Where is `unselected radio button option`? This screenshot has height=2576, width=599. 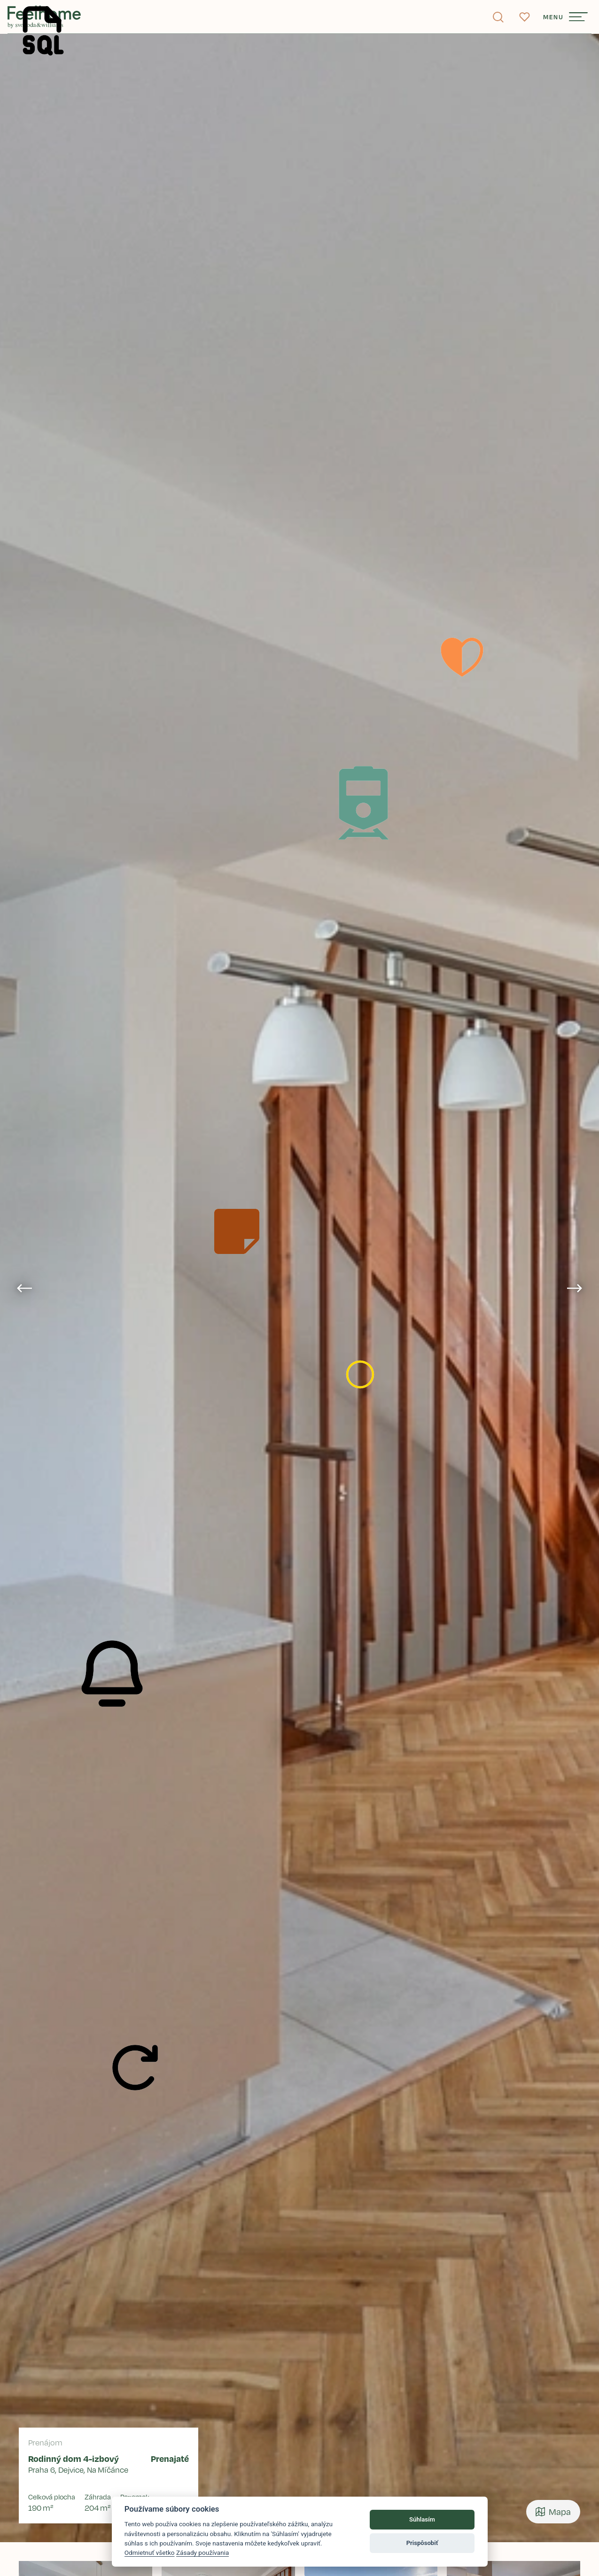 unselected radio button option is located at coordinates (360, 1374).